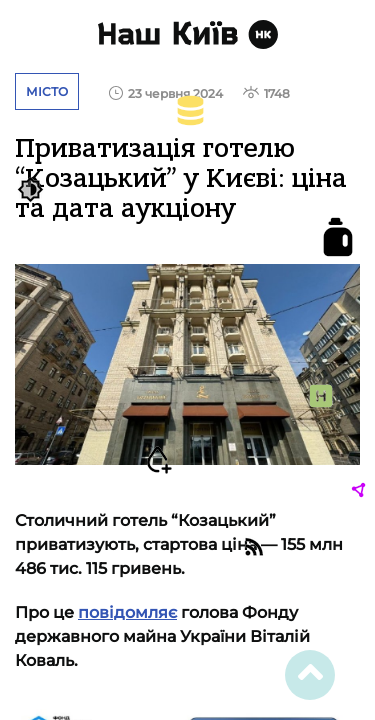 The image size is (375, 720). I want to click on adjust screen brightness settings, so click(30, 189).